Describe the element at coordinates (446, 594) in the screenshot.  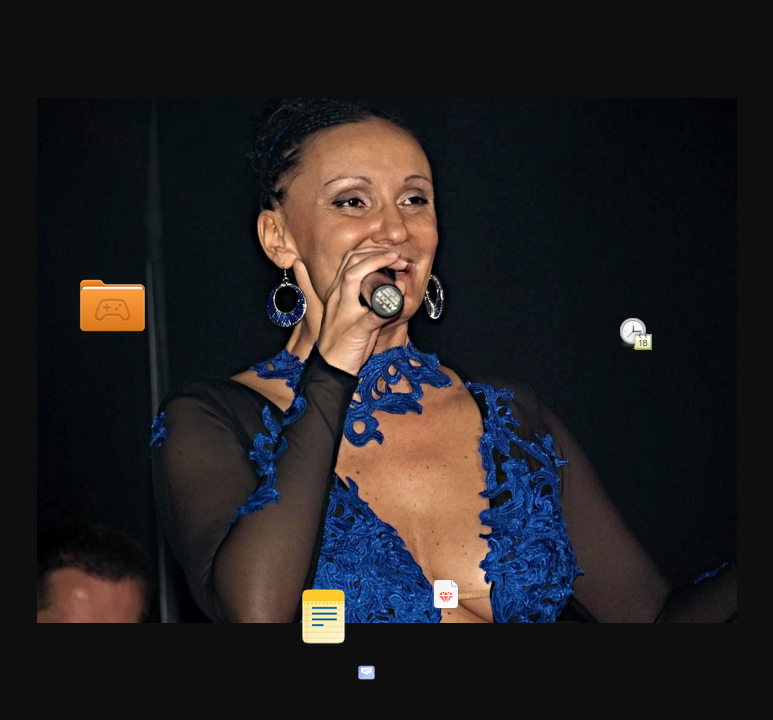
I see `a ruby programming language source file` at that location.